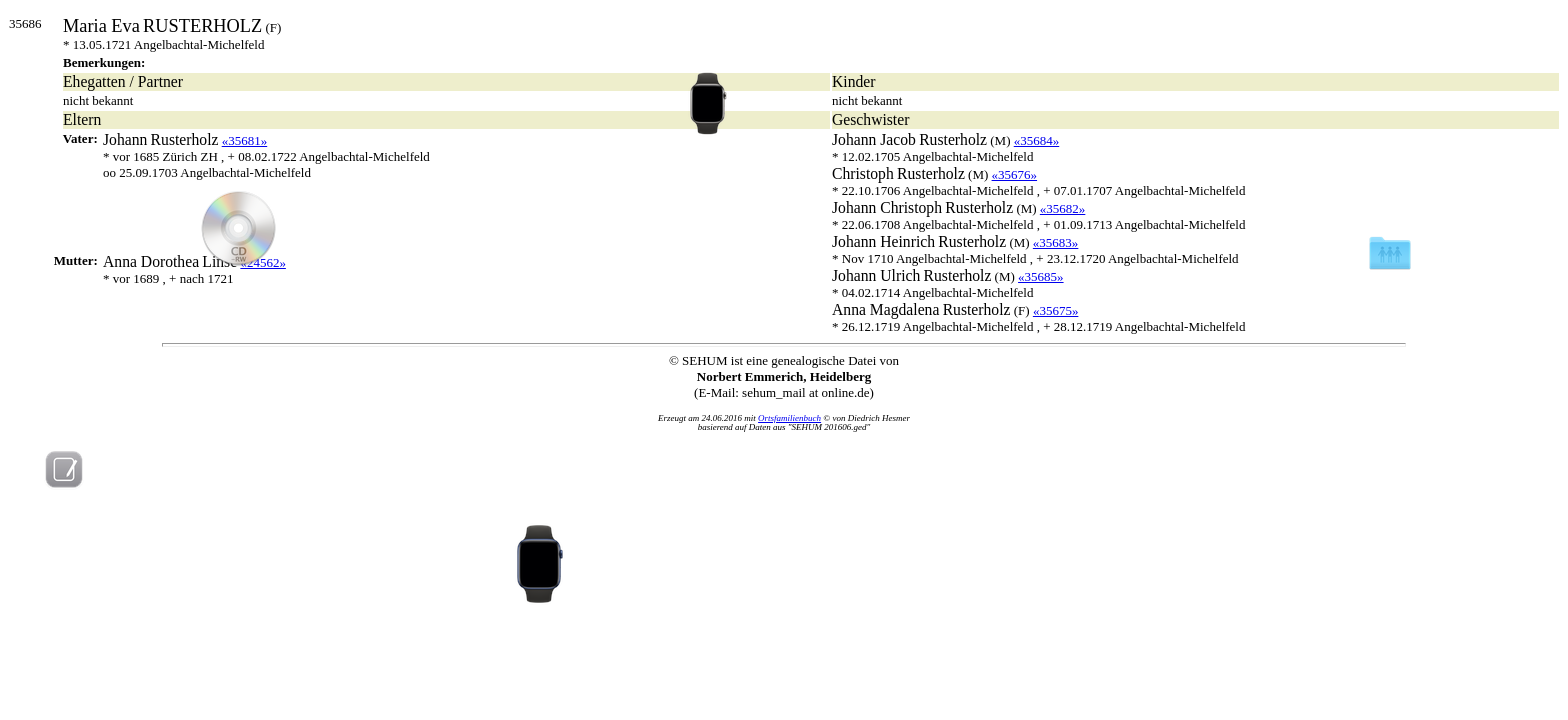  Describe the element at coordinates (539, 564) in the screenshot. I see `apple watch series 6 device icon` at that location.